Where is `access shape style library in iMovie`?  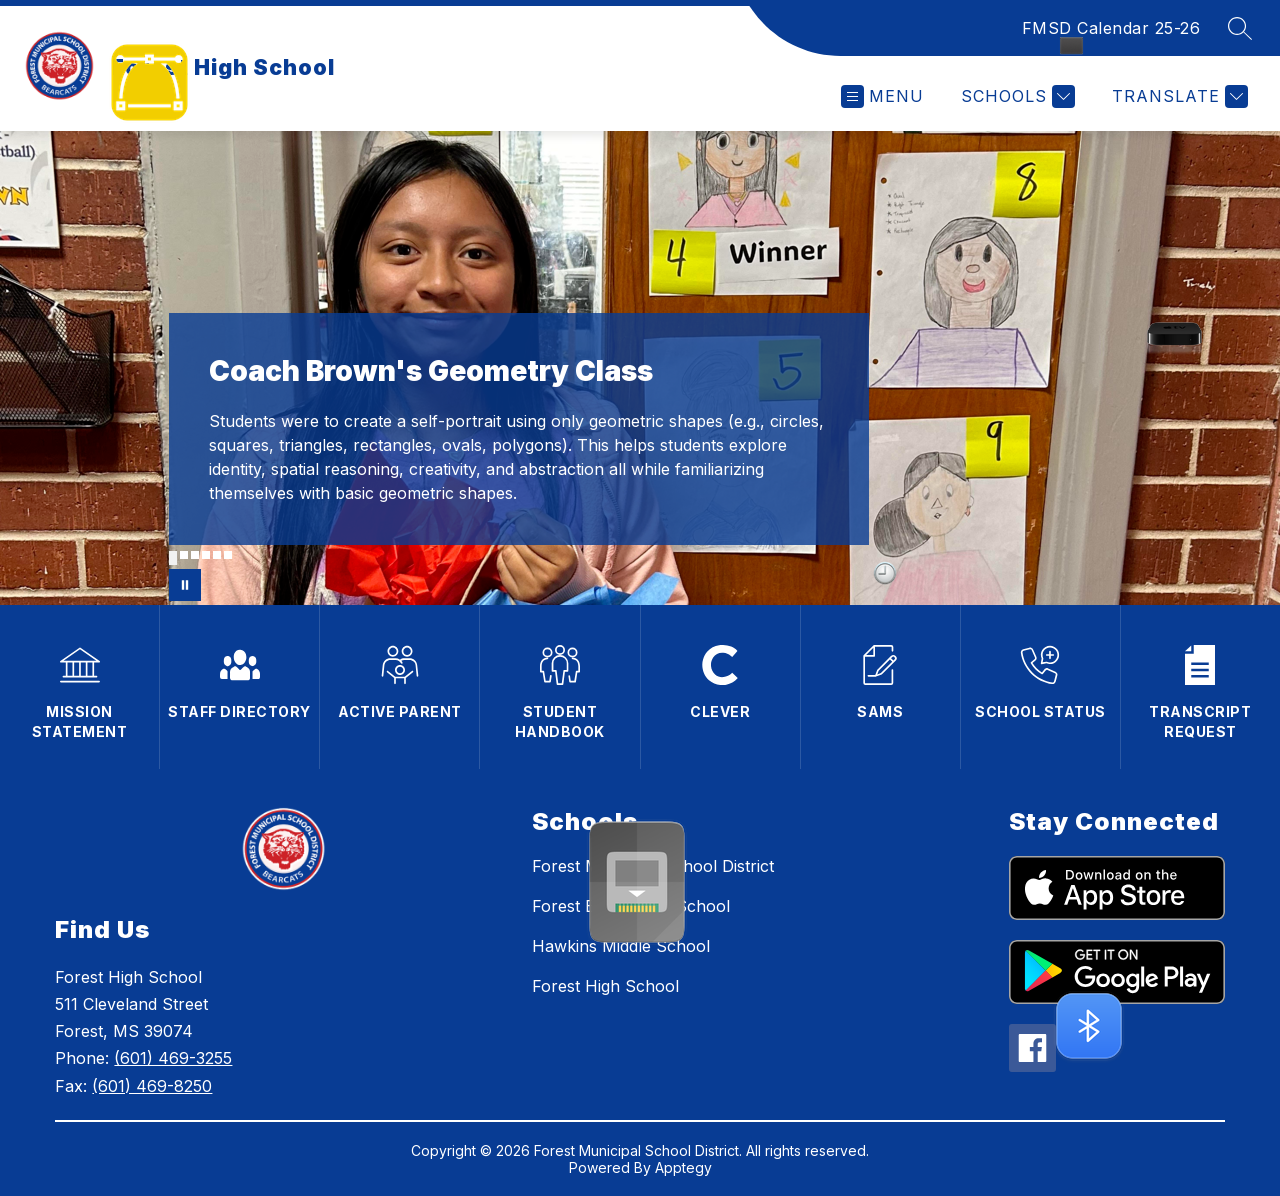
access shape style library in iMovie is located at coordinates (149, 82).